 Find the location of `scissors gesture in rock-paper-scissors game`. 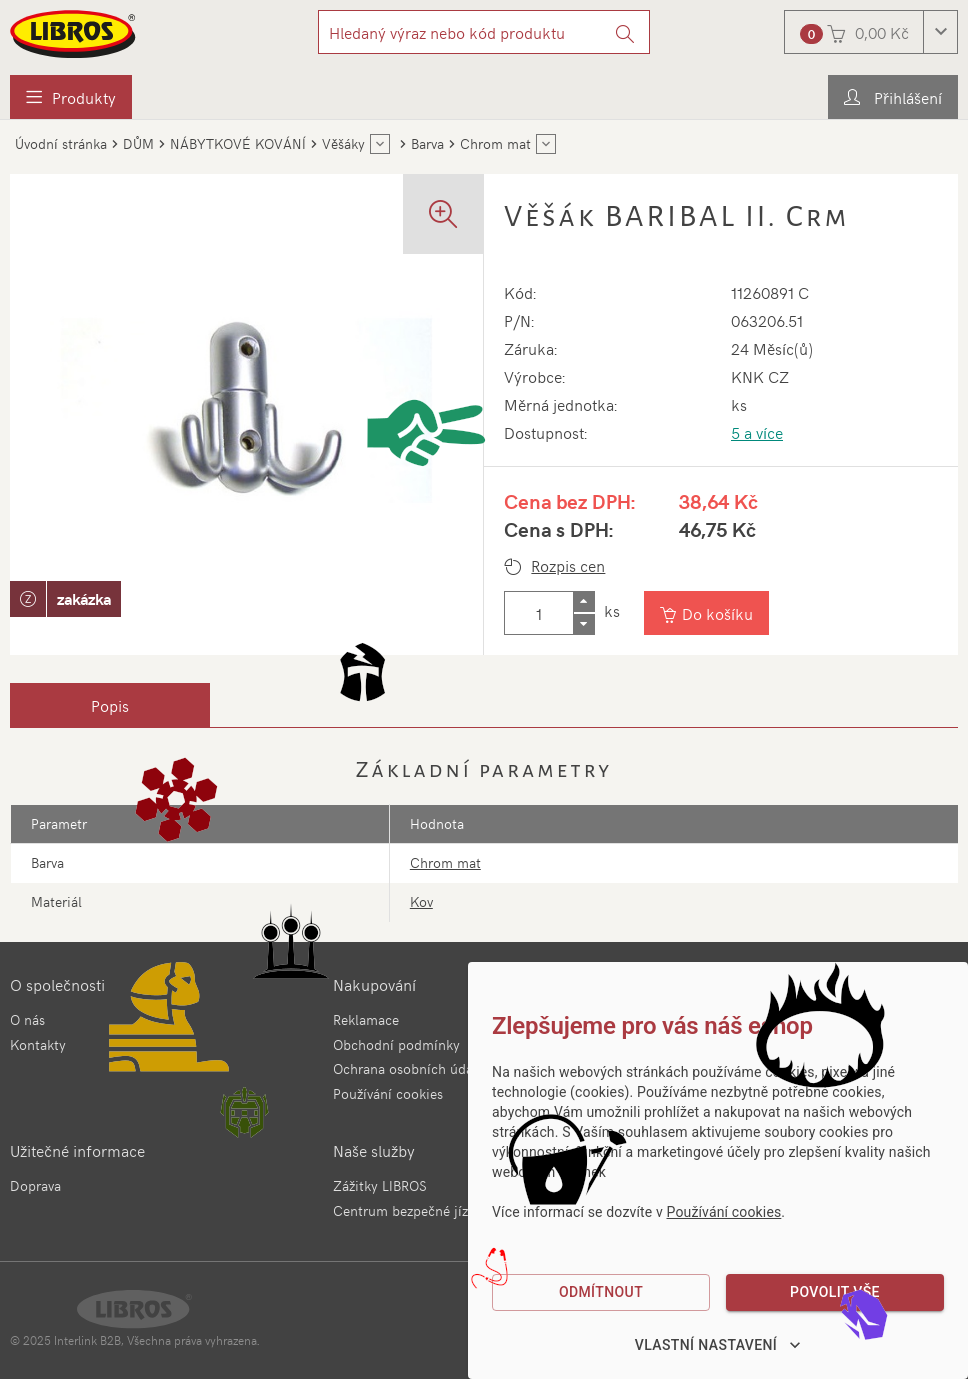

scissors gesture in rock-paper-scissors game is located at coordinates (428, 426).